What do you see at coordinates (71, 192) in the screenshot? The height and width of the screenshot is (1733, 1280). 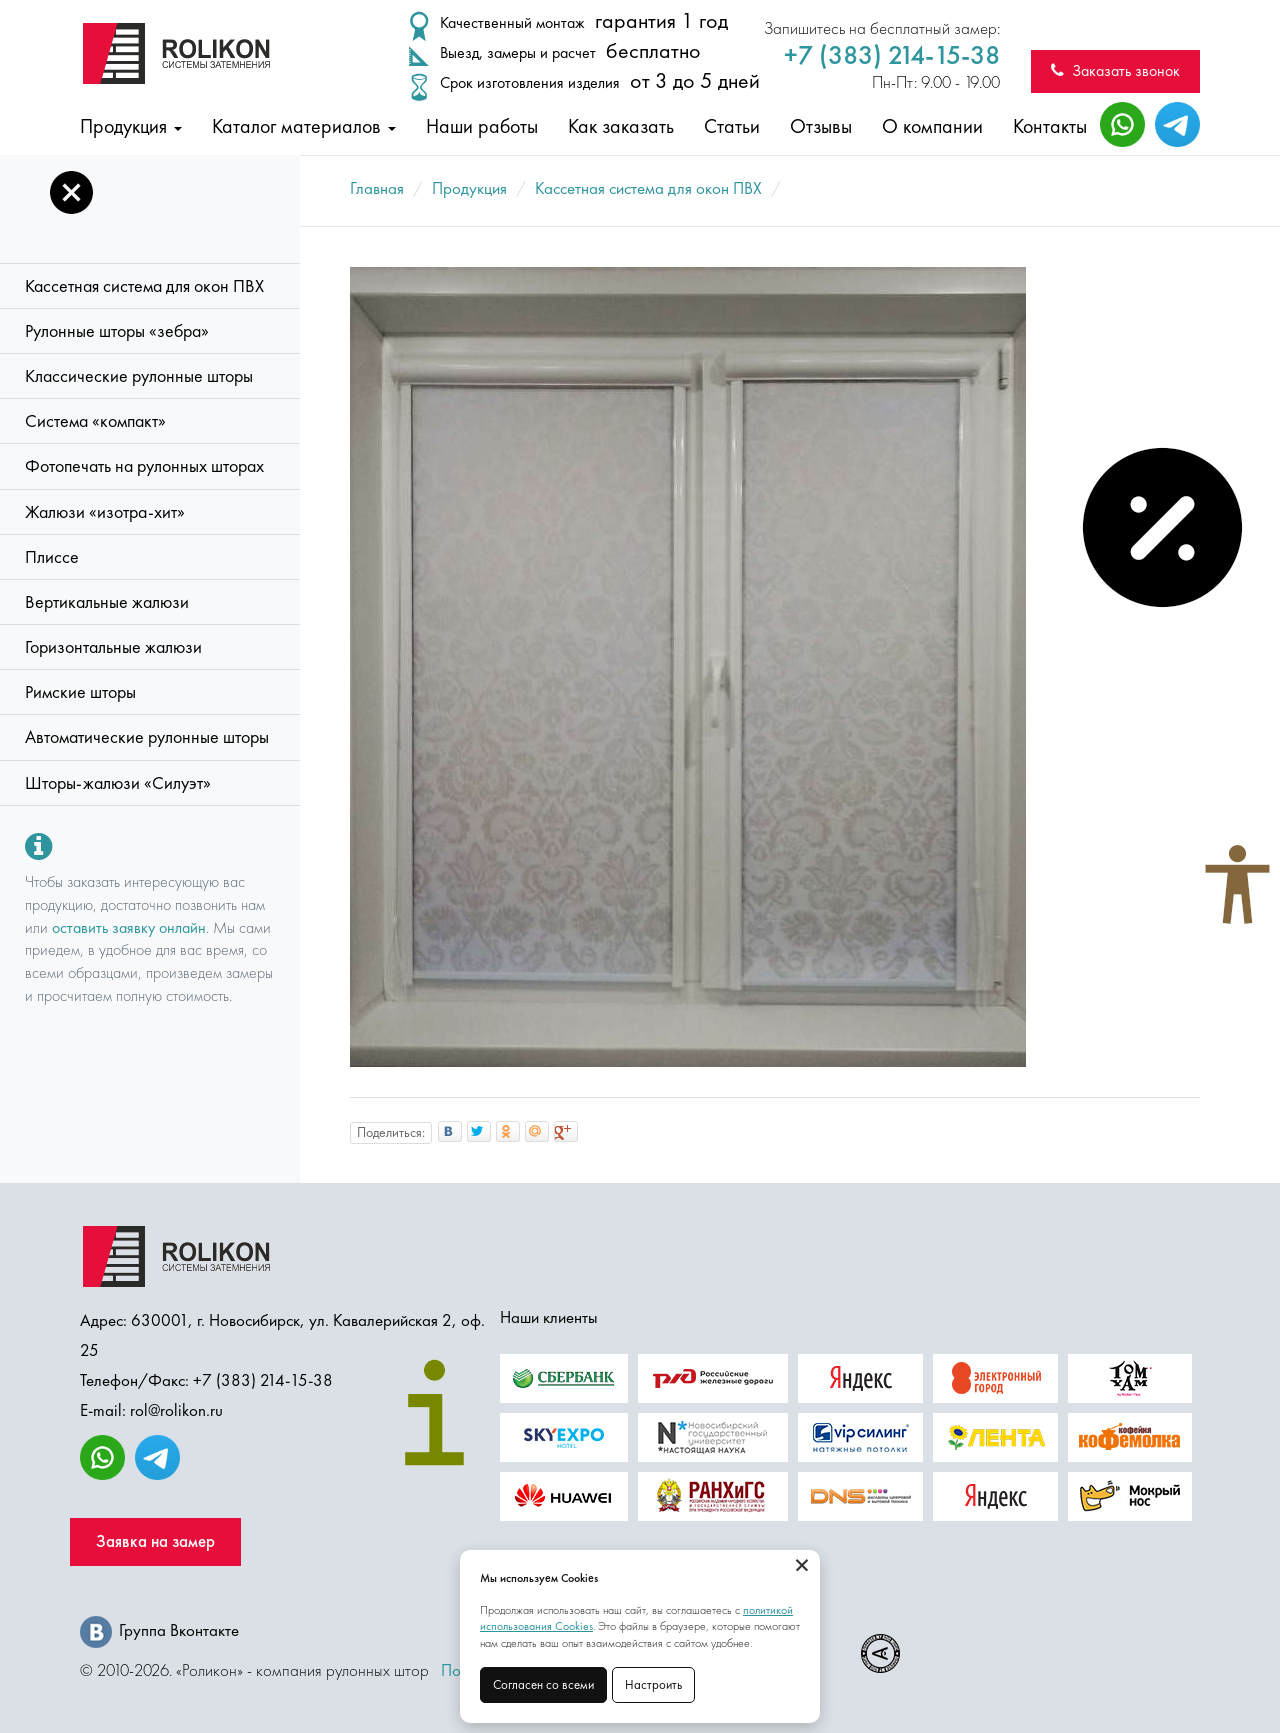 I see `close or dismiss a dialog` at bounding box center [71, 192].